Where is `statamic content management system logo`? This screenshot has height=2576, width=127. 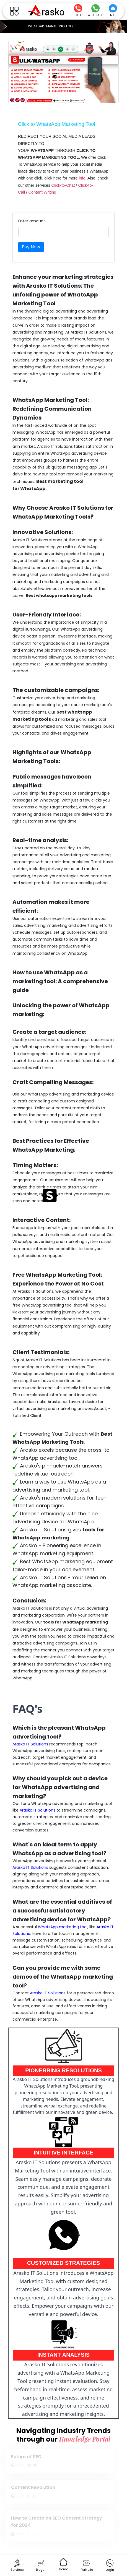 statamic content management system logo is located at coordinates (50, 1195).